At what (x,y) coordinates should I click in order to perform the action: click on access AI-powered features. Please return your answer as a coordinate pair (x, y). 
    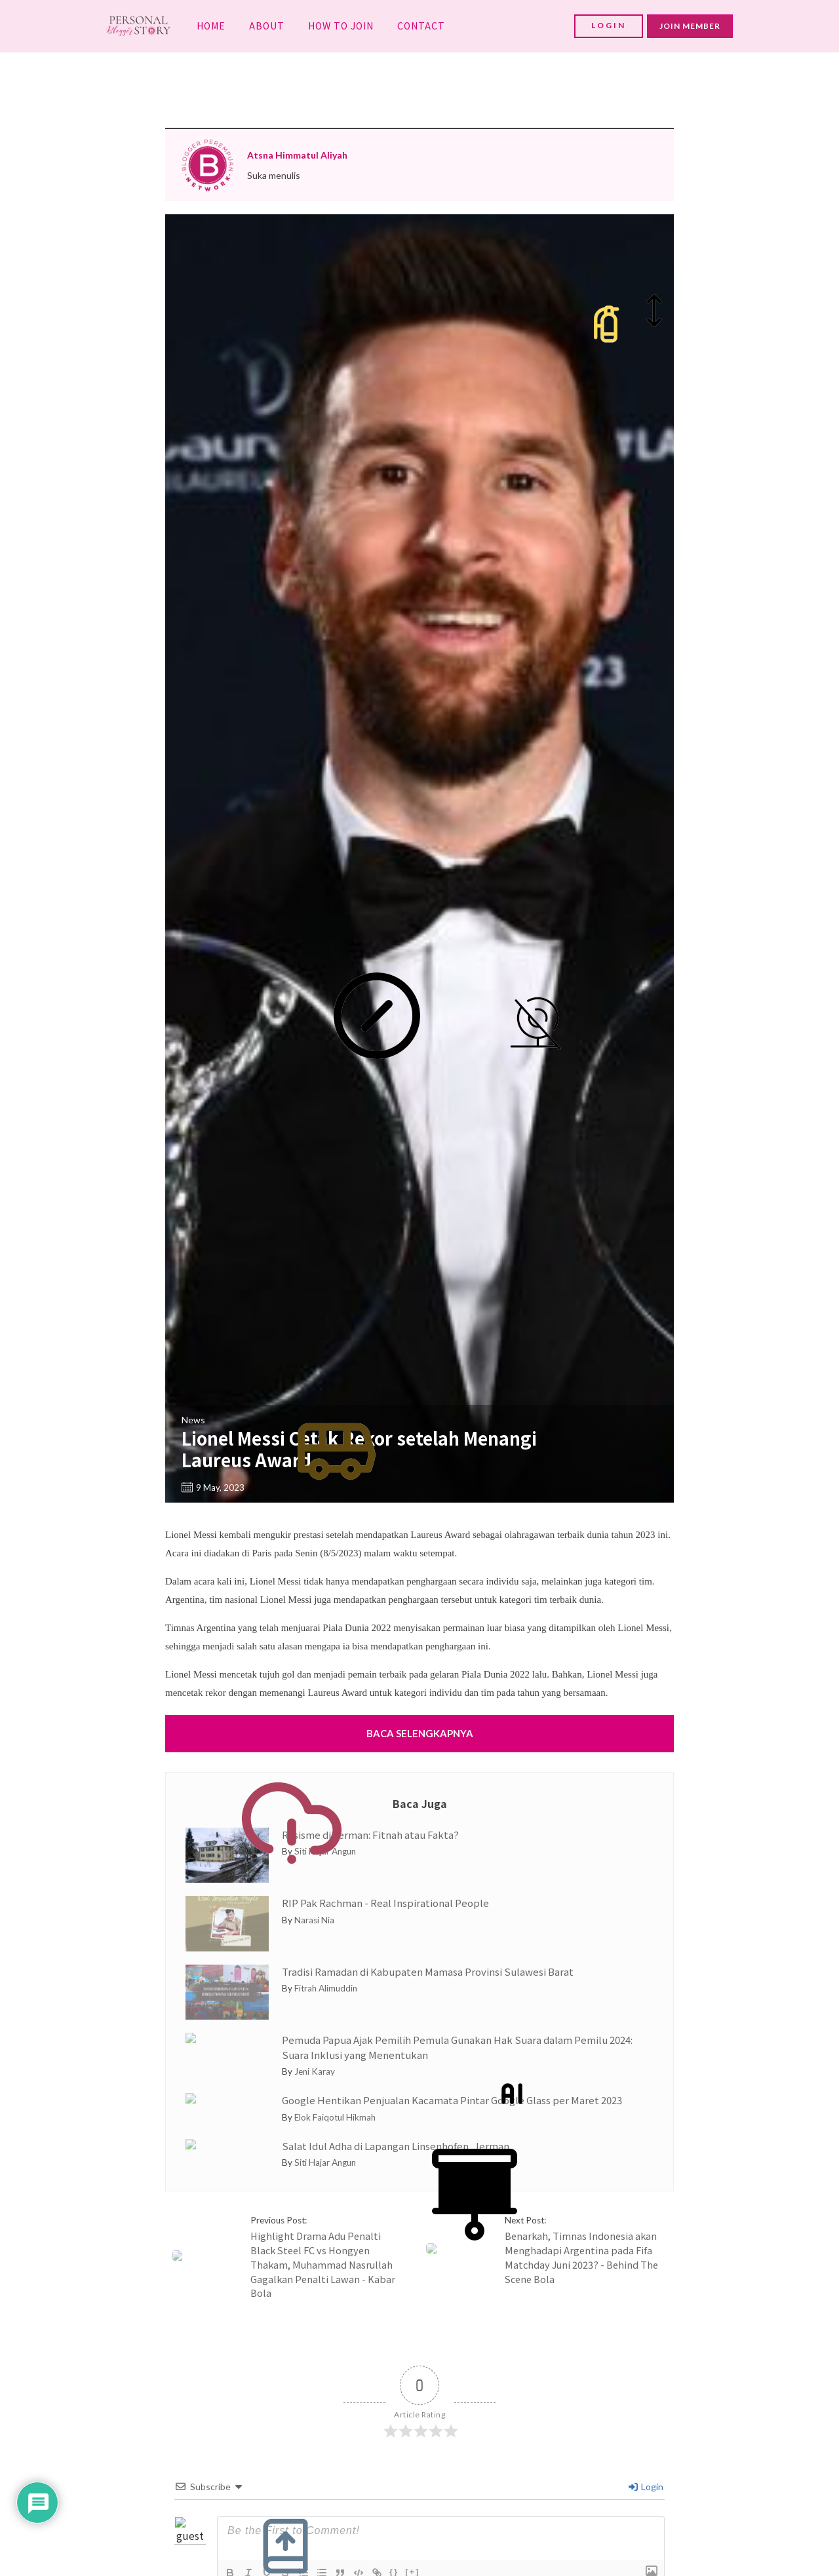
    Looking at the image, I should click on (512, 2094).